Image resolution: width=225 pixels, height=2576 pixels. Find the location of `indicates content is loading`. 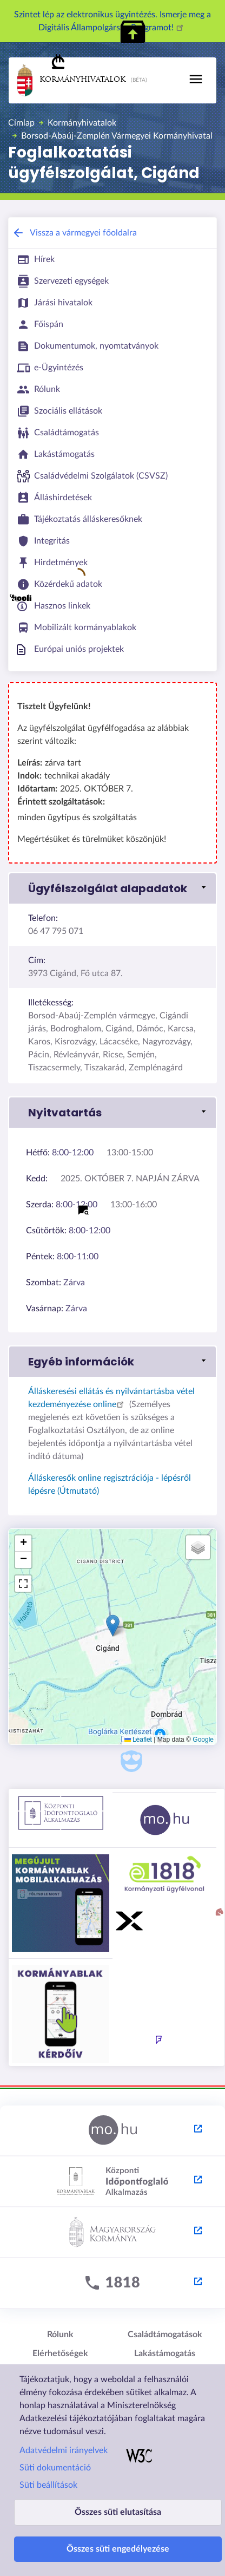

indicates content is loading is located at coordinates (77, 576).